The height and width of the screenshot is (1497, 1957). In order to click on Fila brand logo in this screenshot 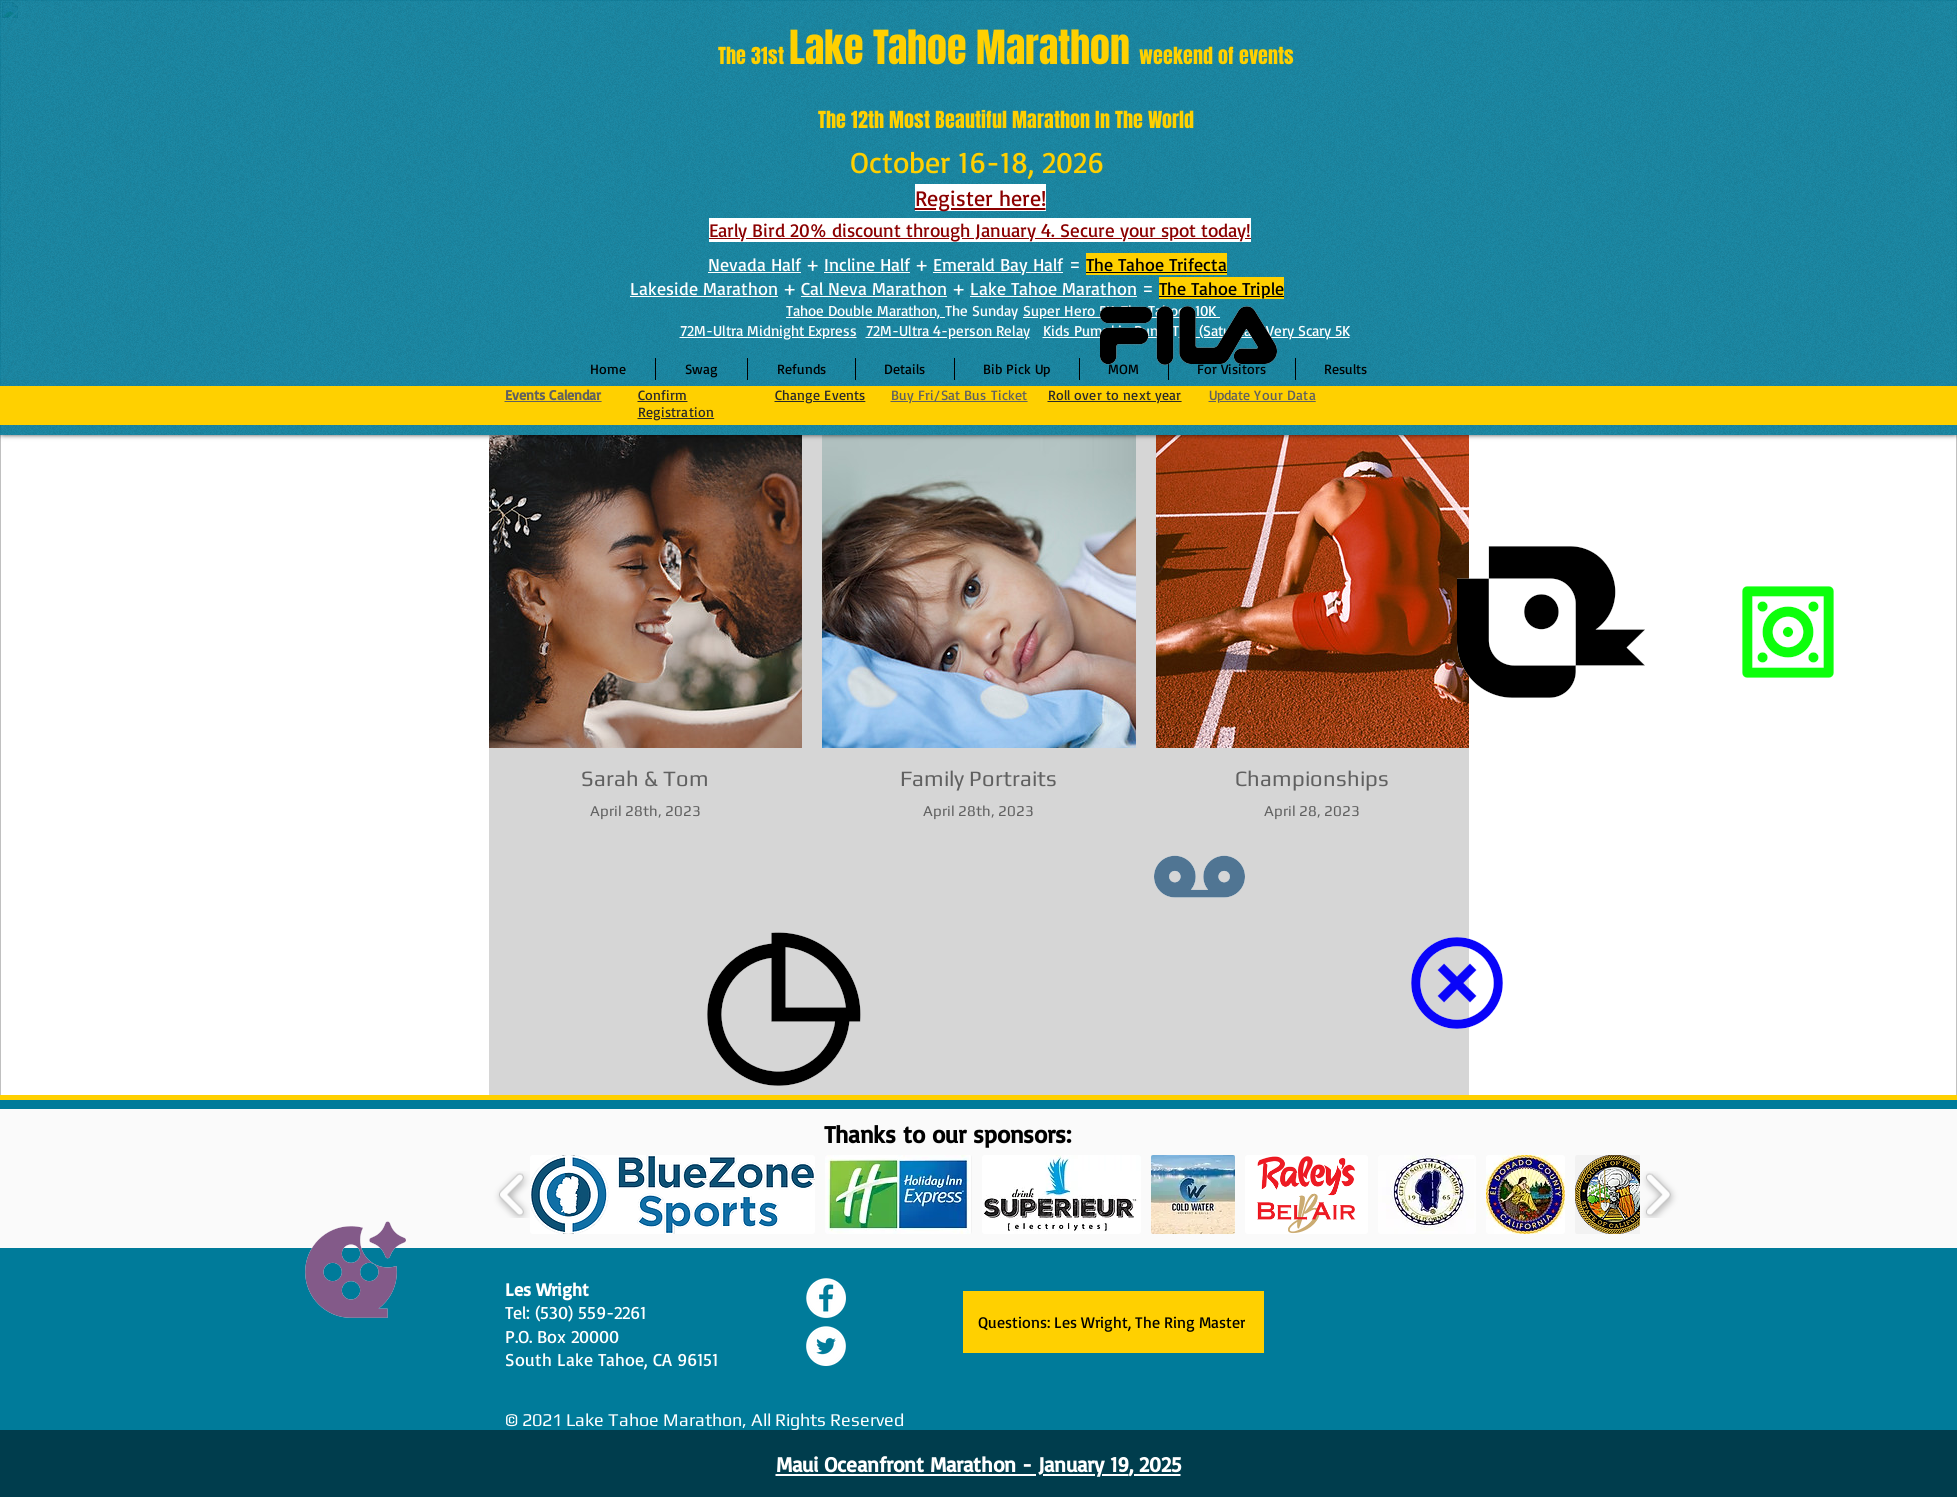, I will do `click(1188, 335)`.